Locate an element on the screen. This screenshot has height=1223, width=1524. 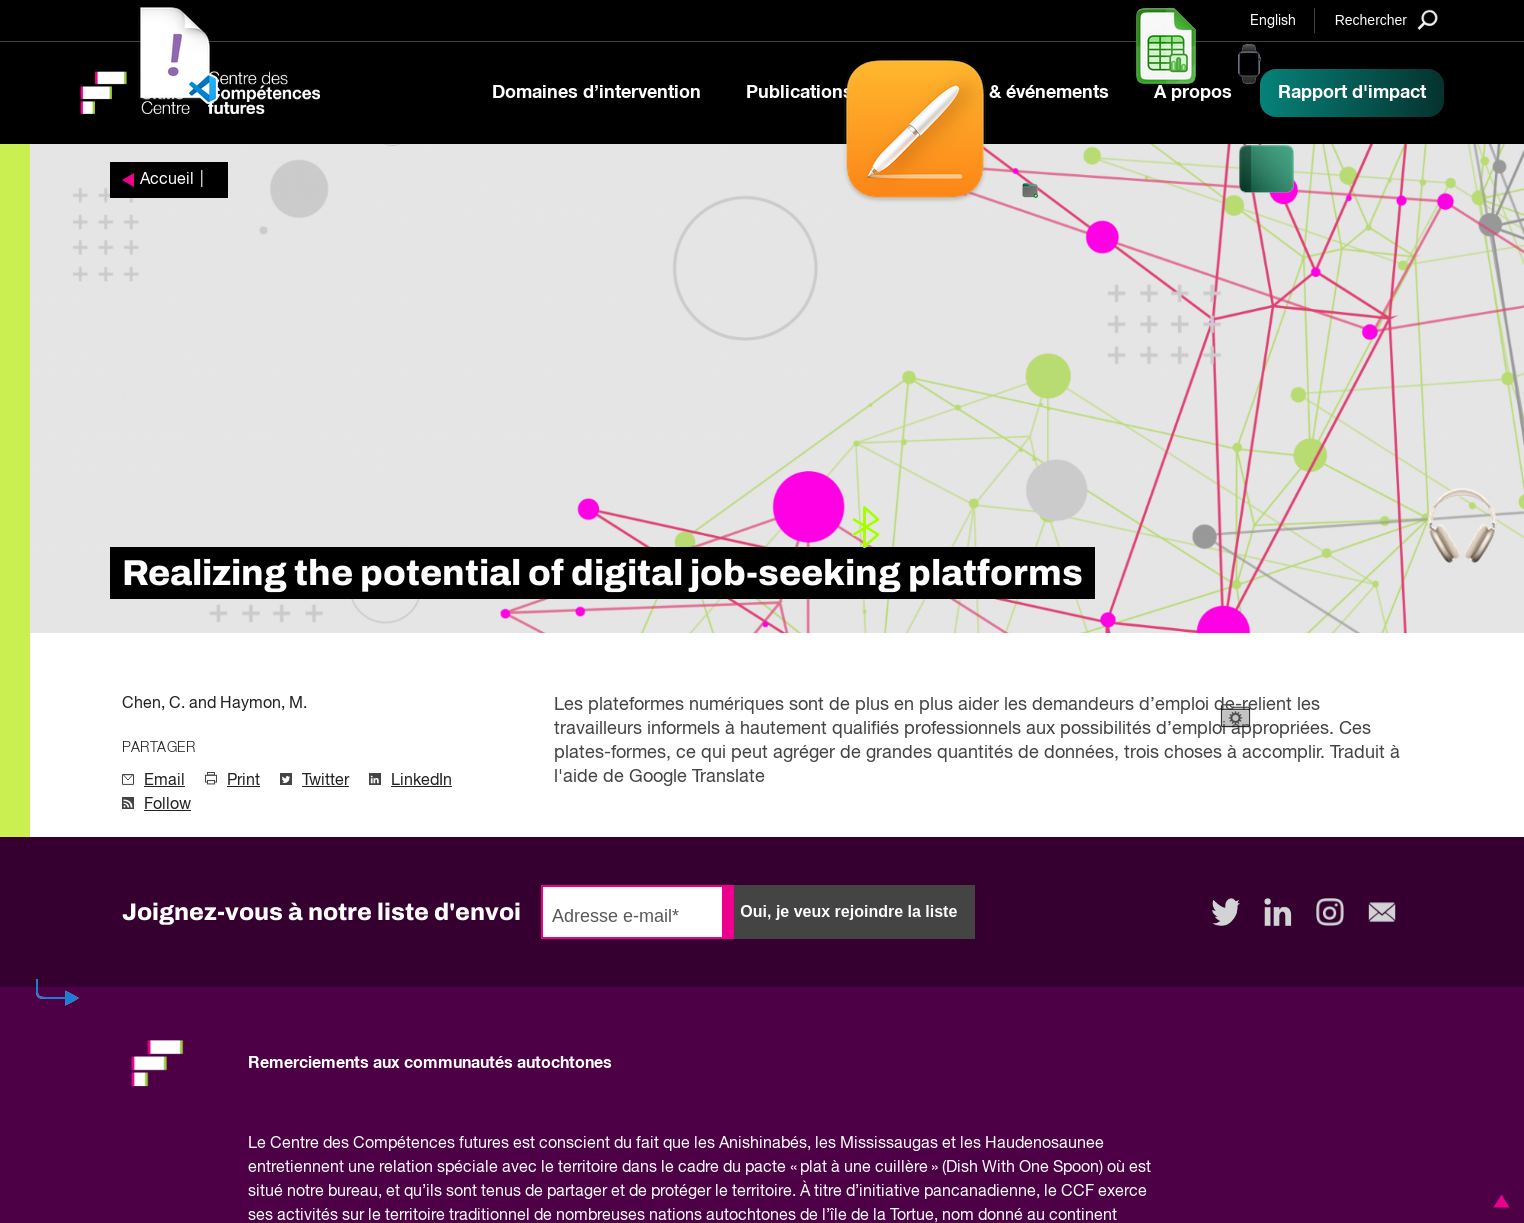
apple airpods max headphones is located at coordinates (1462, 526).